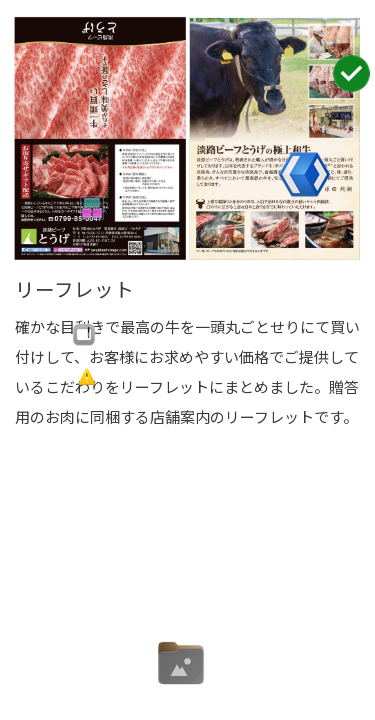 This screenshot has height=720, width=375. I want to click on open the interface settings application, so click(304, 174).